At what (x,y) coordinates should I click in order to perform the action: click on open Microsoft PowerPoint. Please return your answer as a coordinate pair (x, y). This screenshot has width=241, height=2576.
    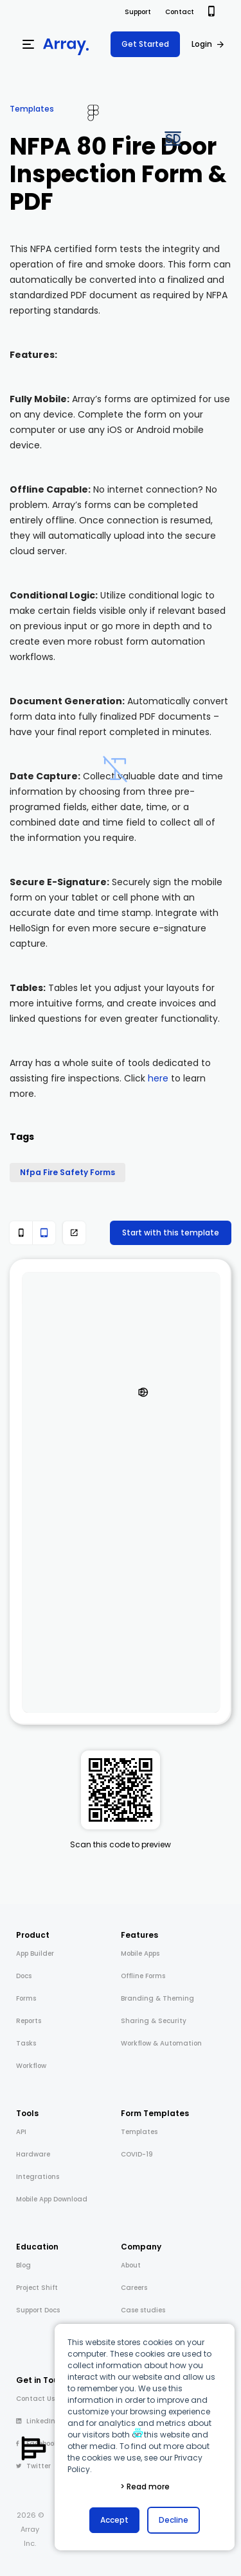
    Looking at the image, I should click on (143, 1392).